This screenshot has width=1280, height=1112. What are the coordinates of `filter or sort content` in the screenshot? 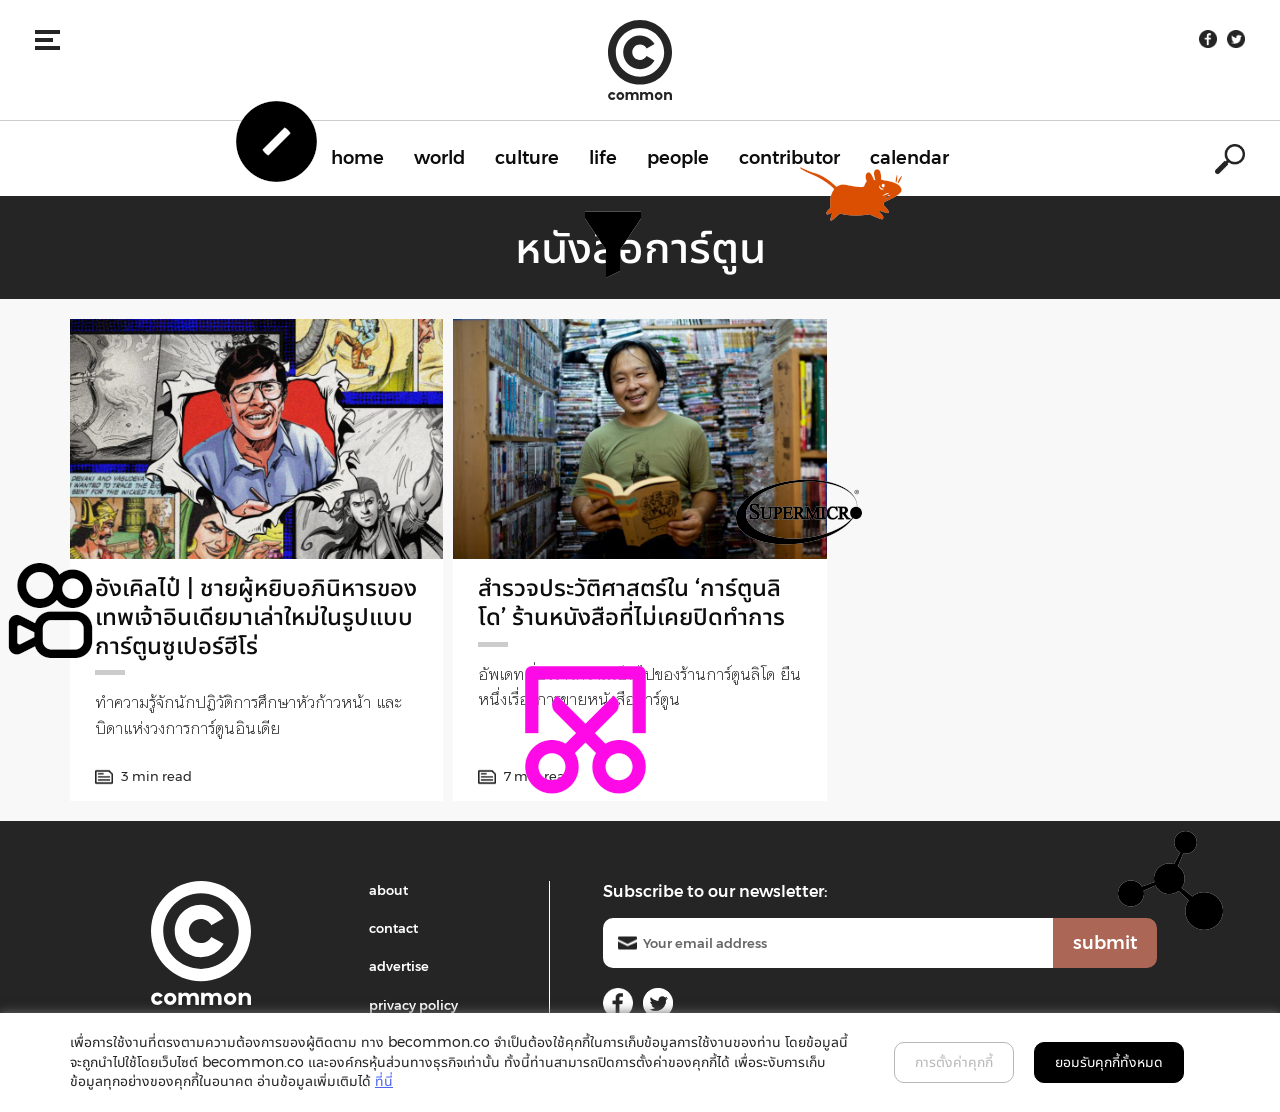 It's located at (613, 243).